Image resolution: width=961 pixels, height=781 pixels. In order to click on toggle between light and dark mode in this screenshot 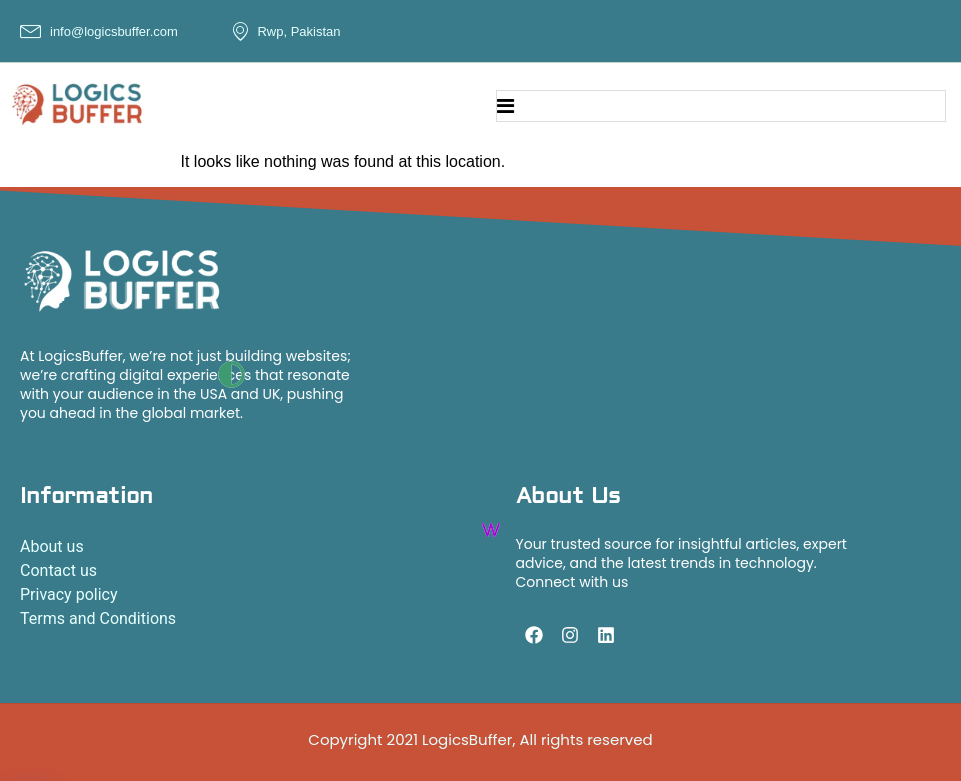, I will do `click(231, 374)`.